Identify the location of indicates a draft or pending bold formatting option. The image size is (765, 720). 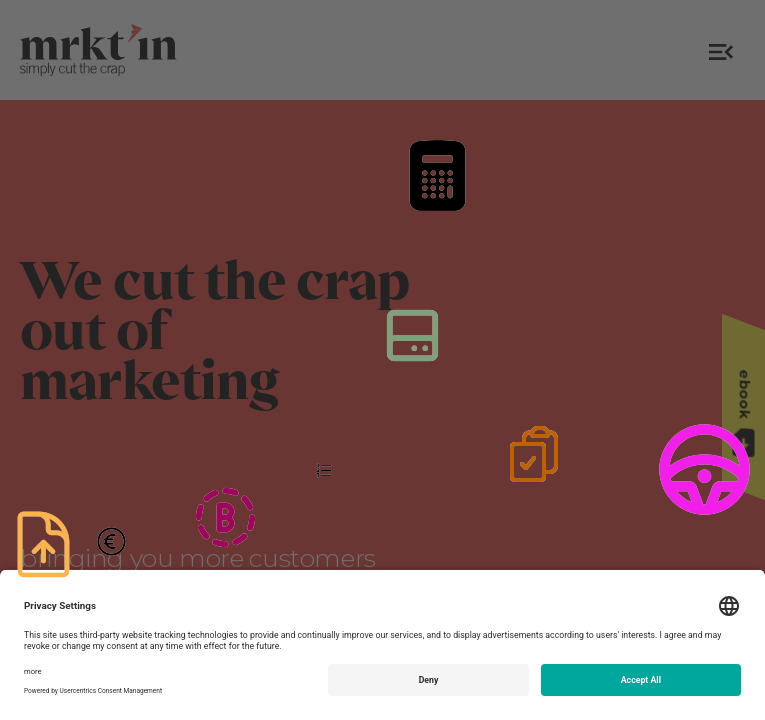
(225, 517).